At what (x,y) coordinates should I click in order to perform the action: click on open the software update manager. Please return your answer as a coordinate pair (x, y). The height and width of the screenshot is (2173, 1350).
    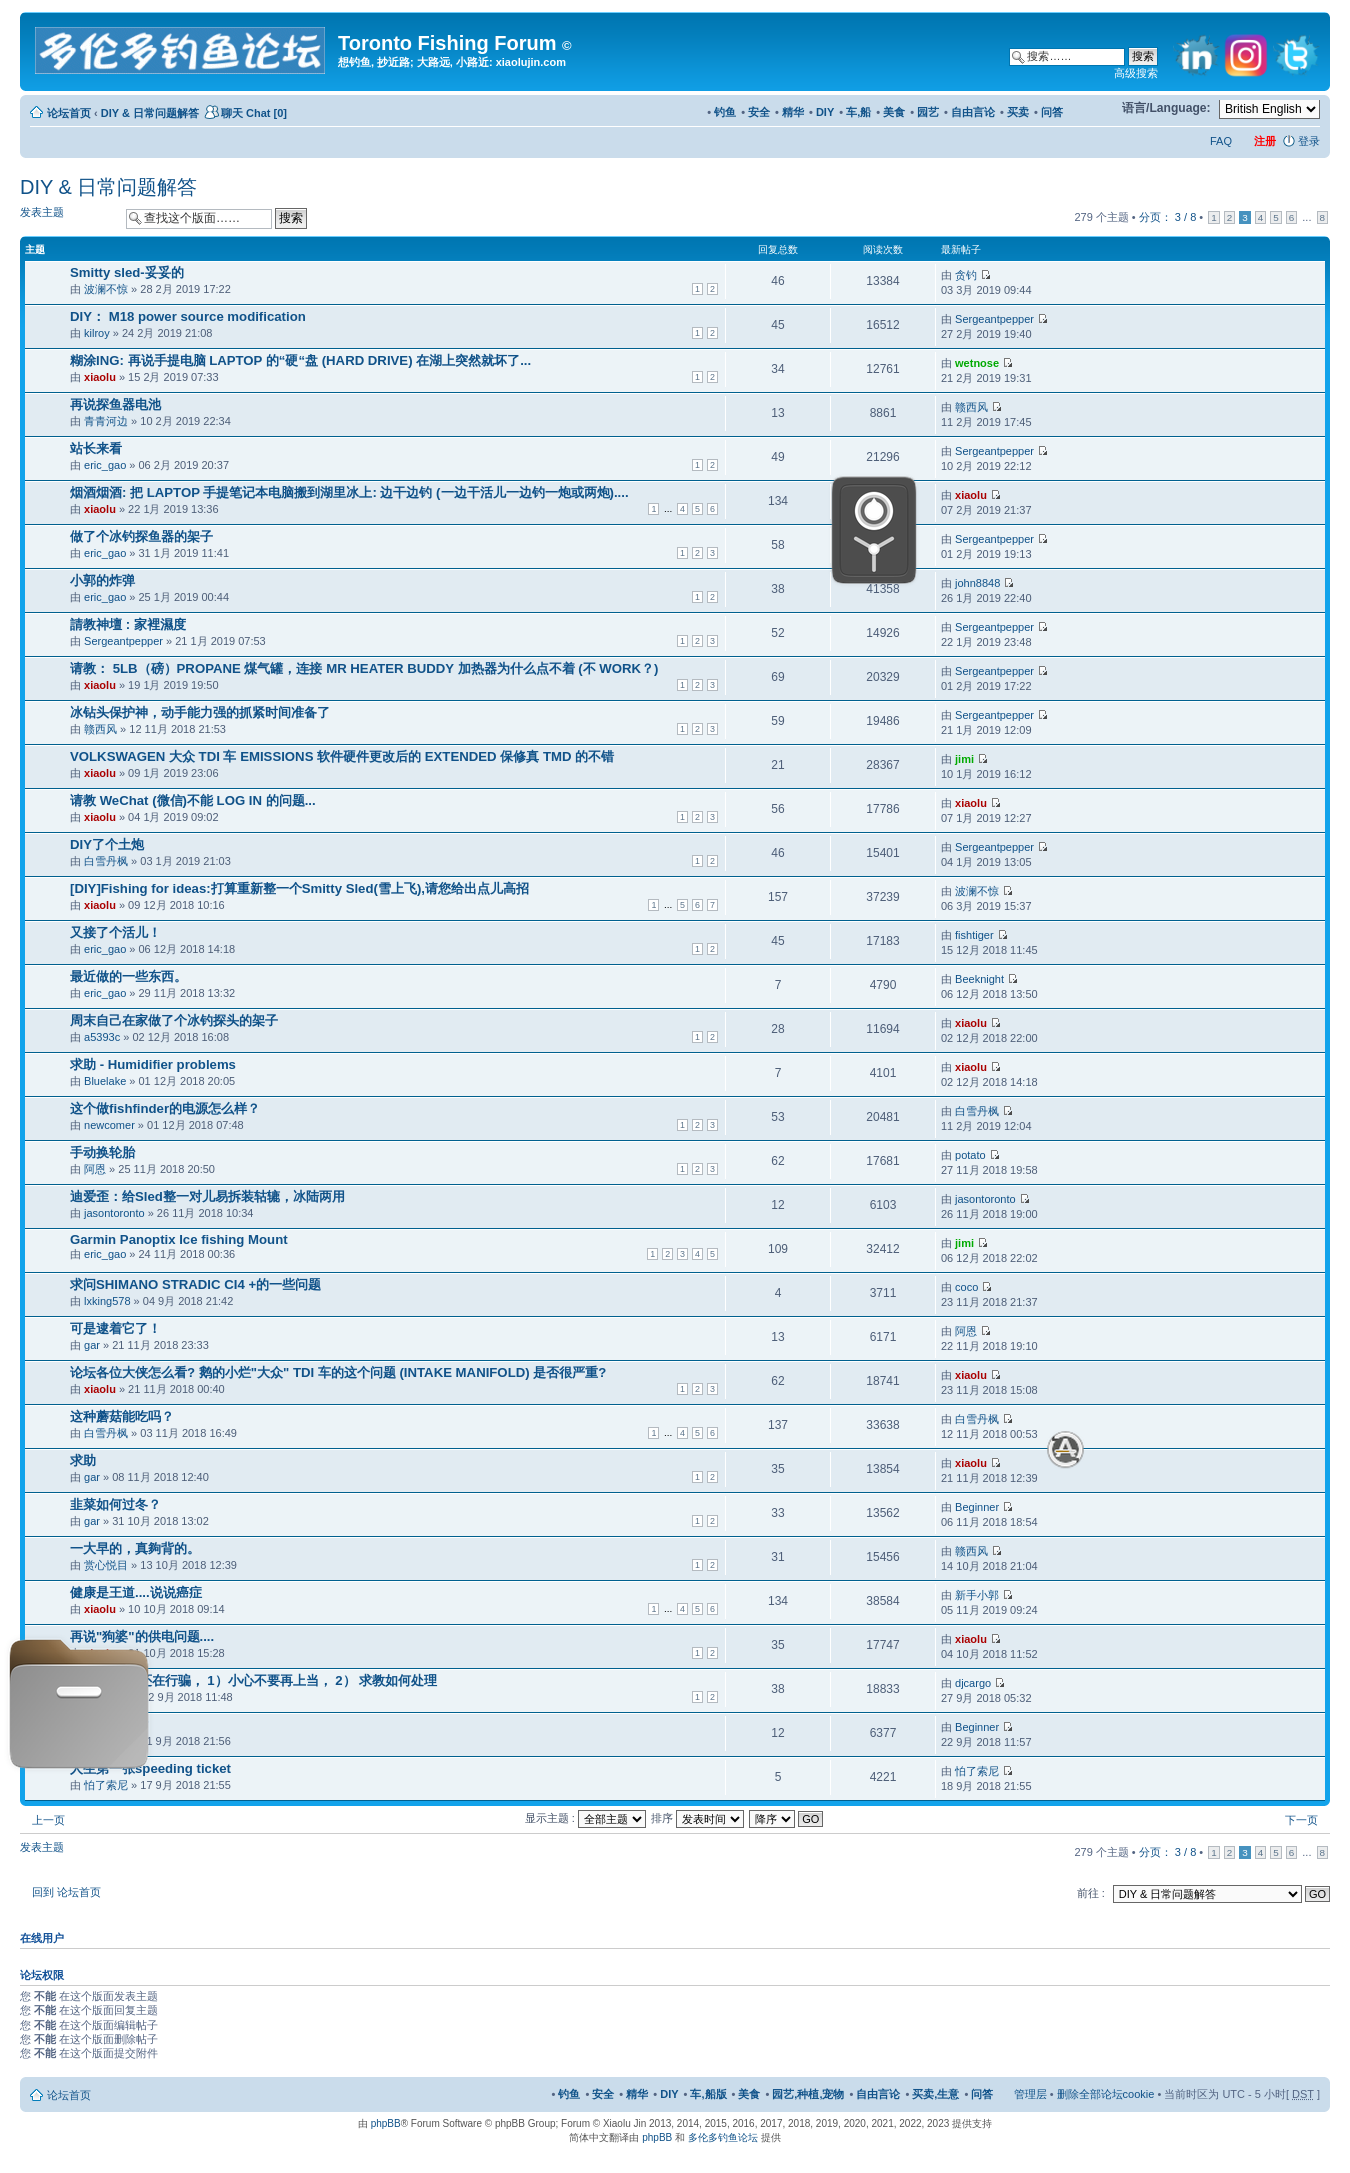
    Looking at the image, I should click on (1065, 1449).